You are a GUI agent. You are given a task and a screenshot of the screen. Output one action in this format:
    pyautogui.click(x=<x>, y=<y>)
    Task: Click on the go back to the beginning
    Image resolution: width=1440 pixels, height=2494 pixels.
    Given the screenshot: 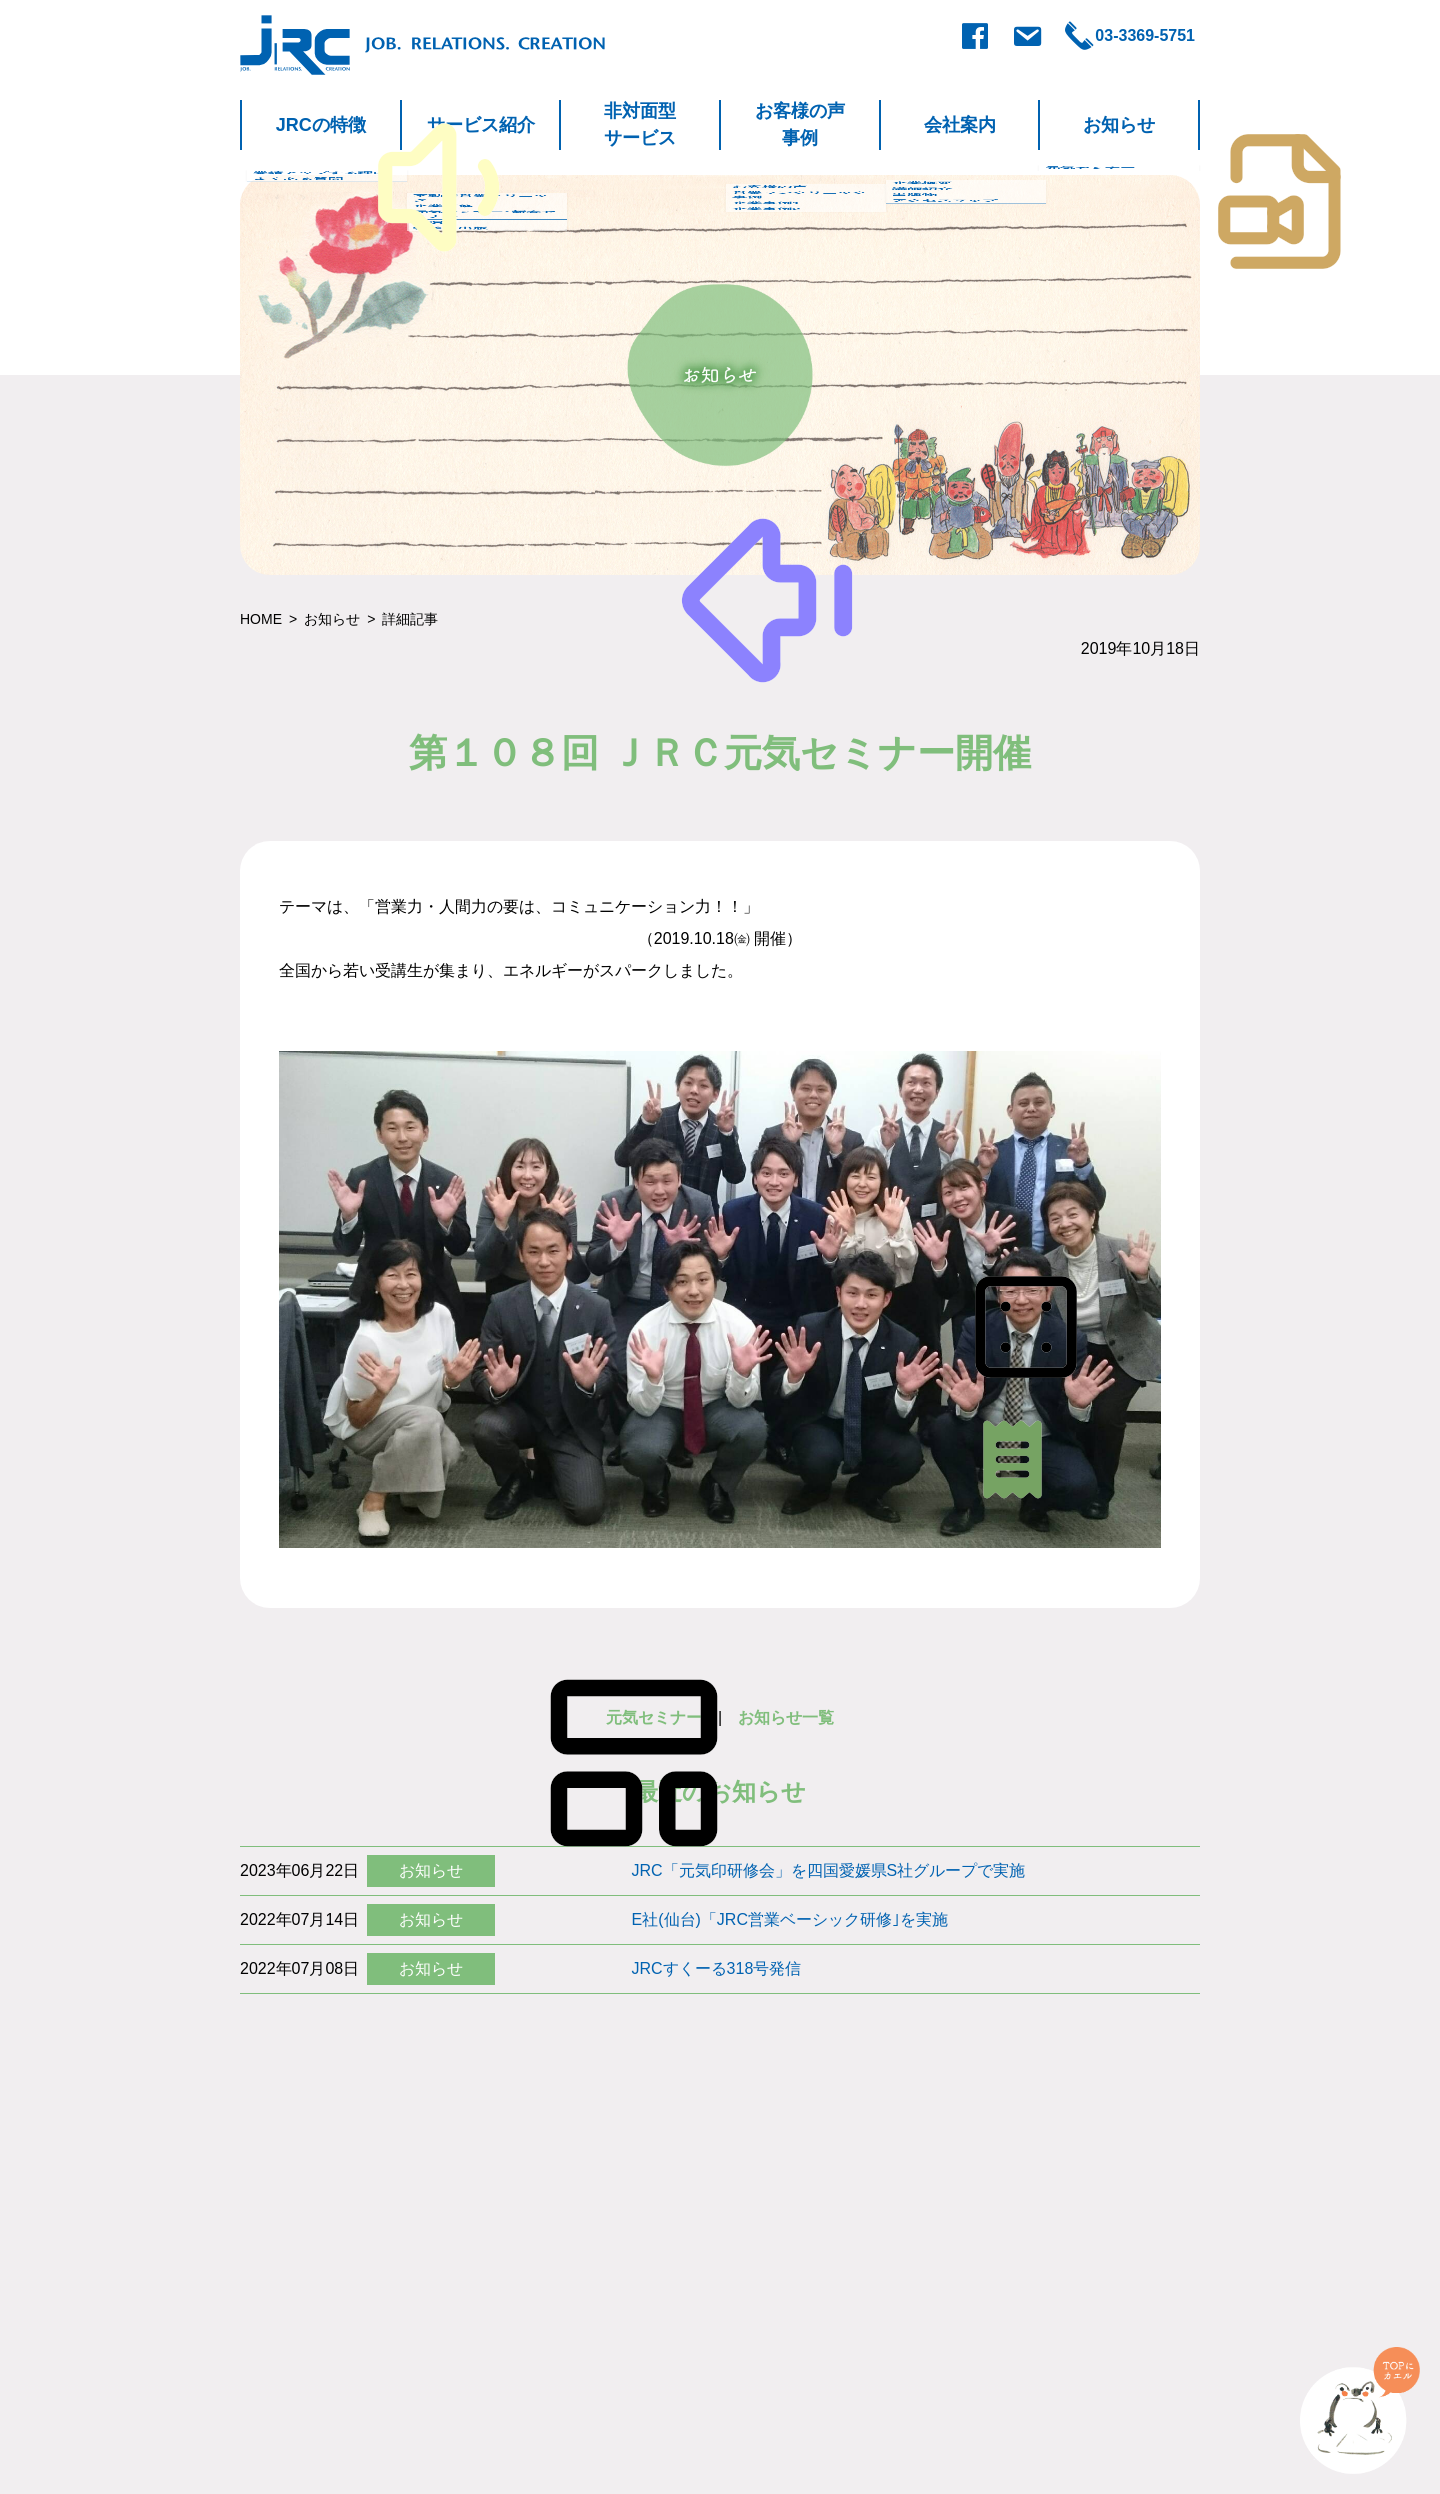 What is the action you would take?
    pyautogui.click(x=771, y=600)
    